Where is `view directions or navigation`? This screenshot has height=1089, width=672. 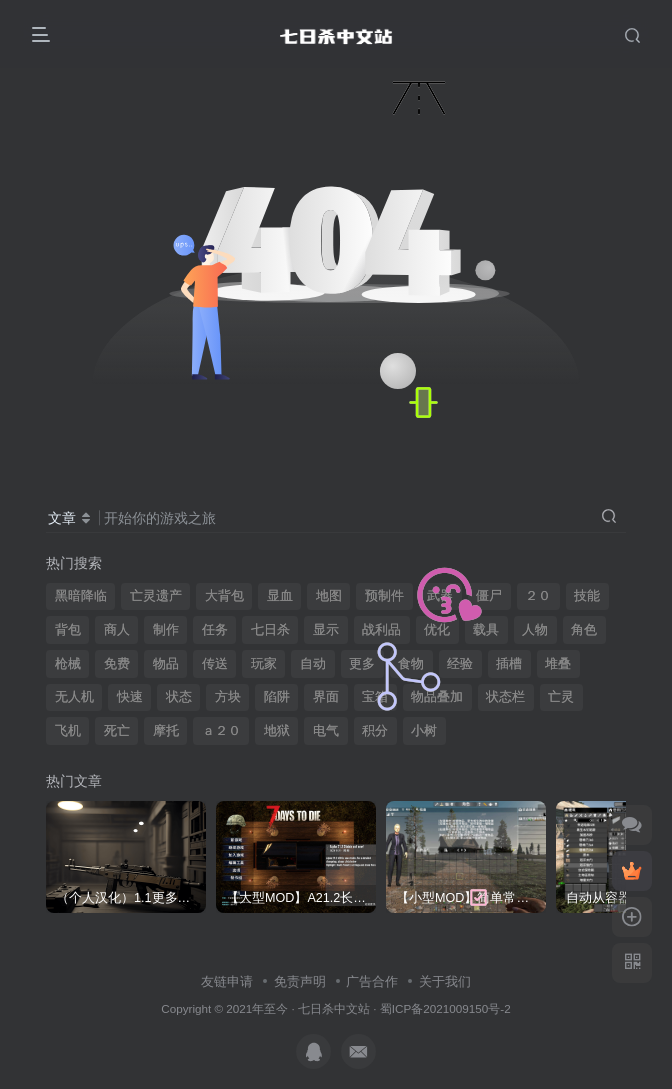 view directions or navigation is located at coordinates (419, 98).